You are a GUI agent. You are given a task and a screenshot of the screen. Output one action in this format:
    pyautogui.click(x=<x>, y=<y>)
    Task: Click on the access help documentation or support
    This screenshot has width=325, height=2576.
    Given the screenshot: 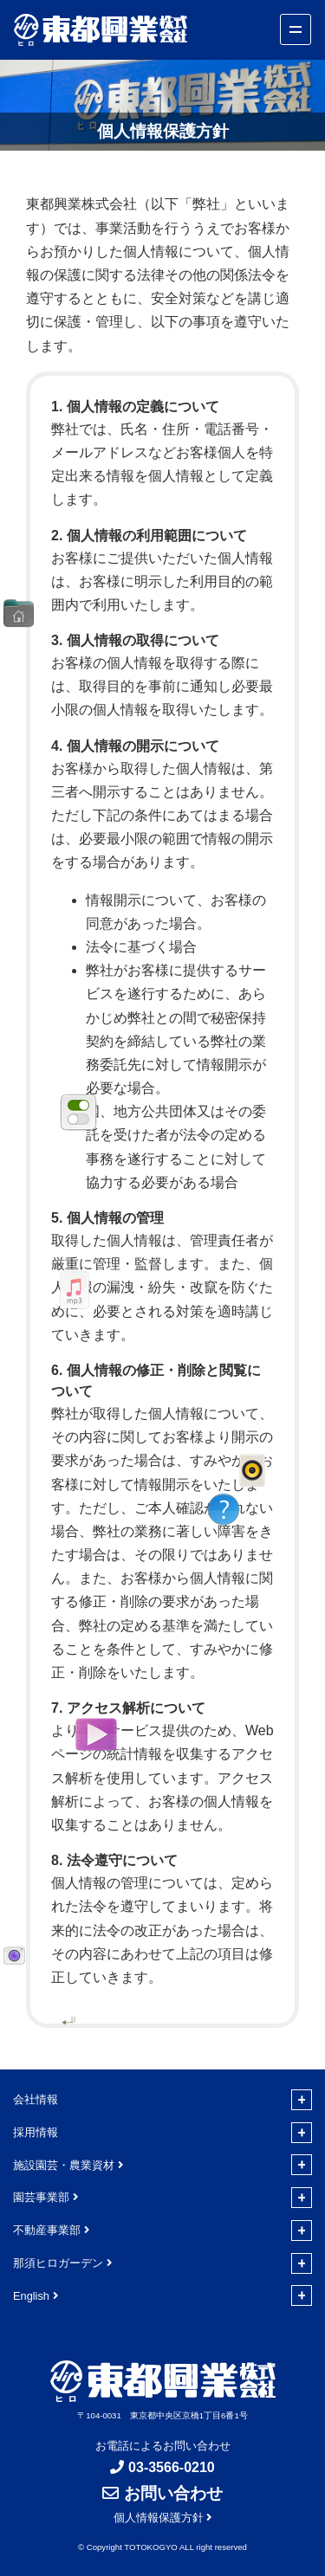 What is the action you would take?
    pyautogui.click(x=224, y=1509)
    